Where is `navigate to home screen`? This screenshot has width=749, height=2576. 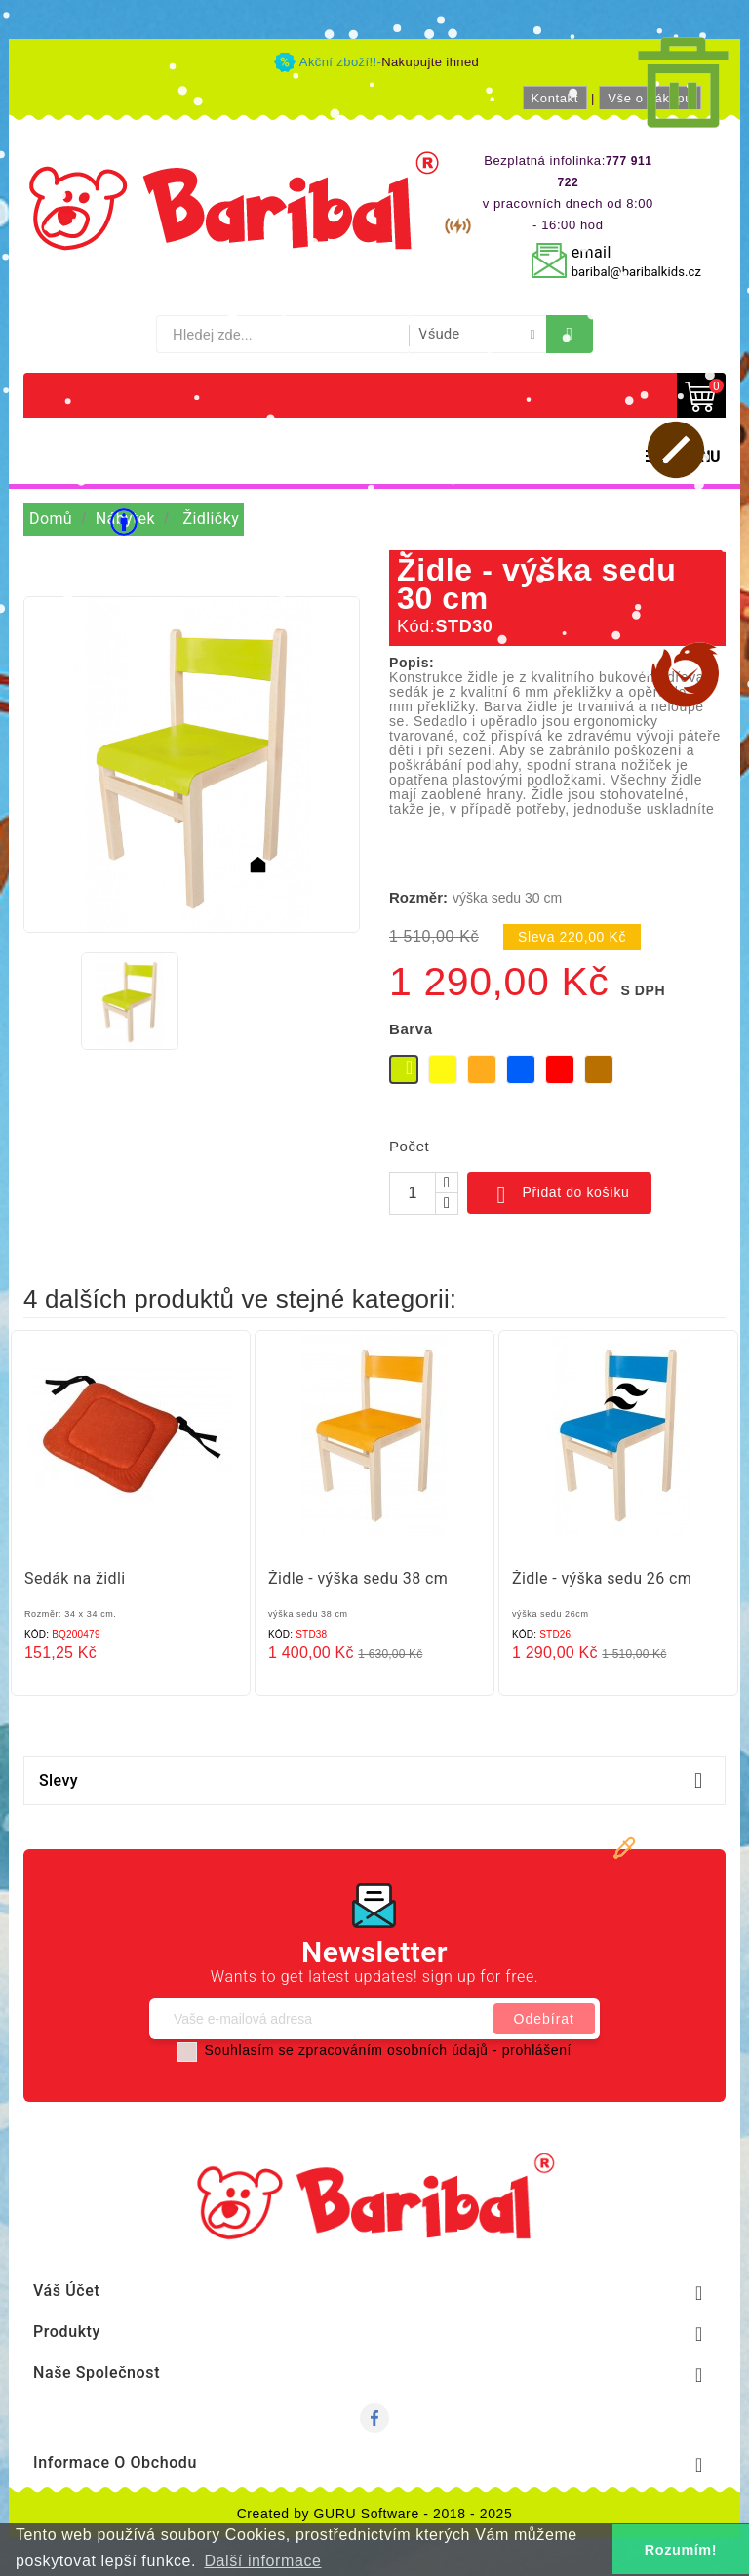
navigate to home screen is located at coordinates (257, 865).